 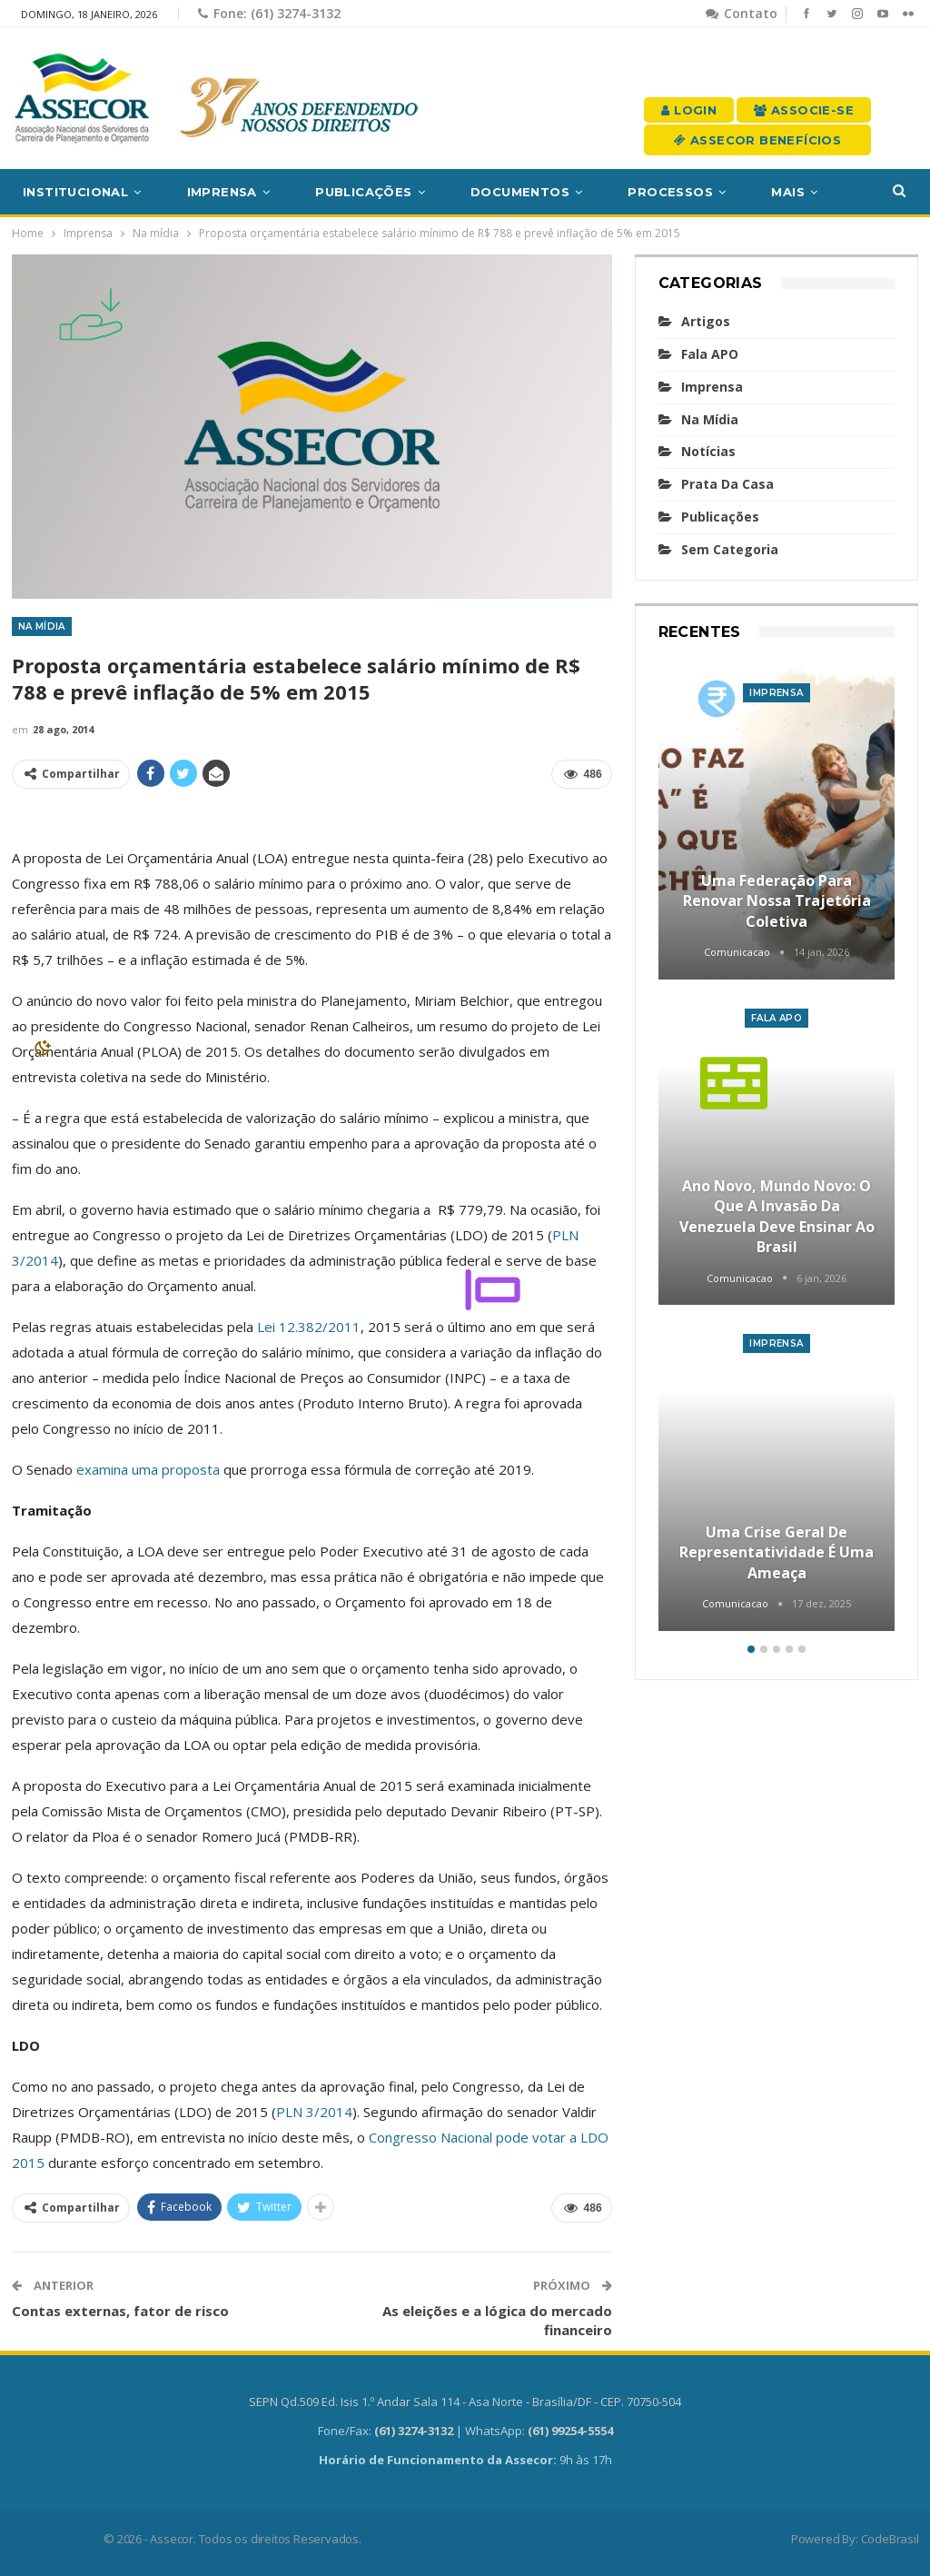 What do you see at coordinates (491, 1289) in the screenshot?
I see `align text or content to the left` at bounding box center [491, 1289].